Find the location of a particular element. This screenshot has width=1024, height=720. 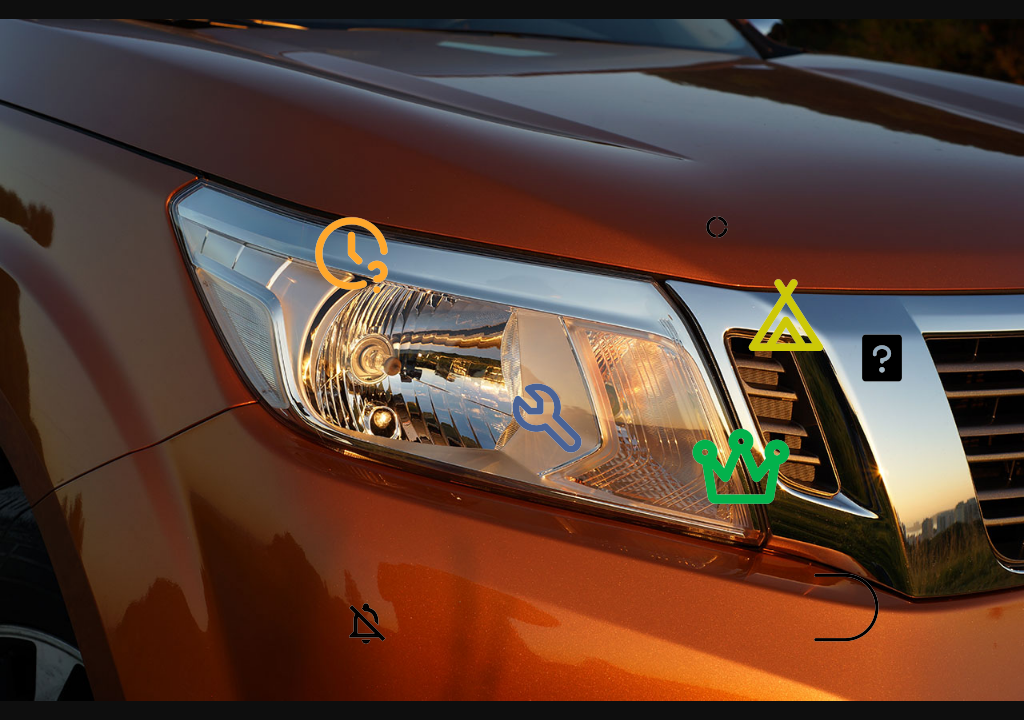

indicates premium or VIP membership status is located at coordinates (741, 471).